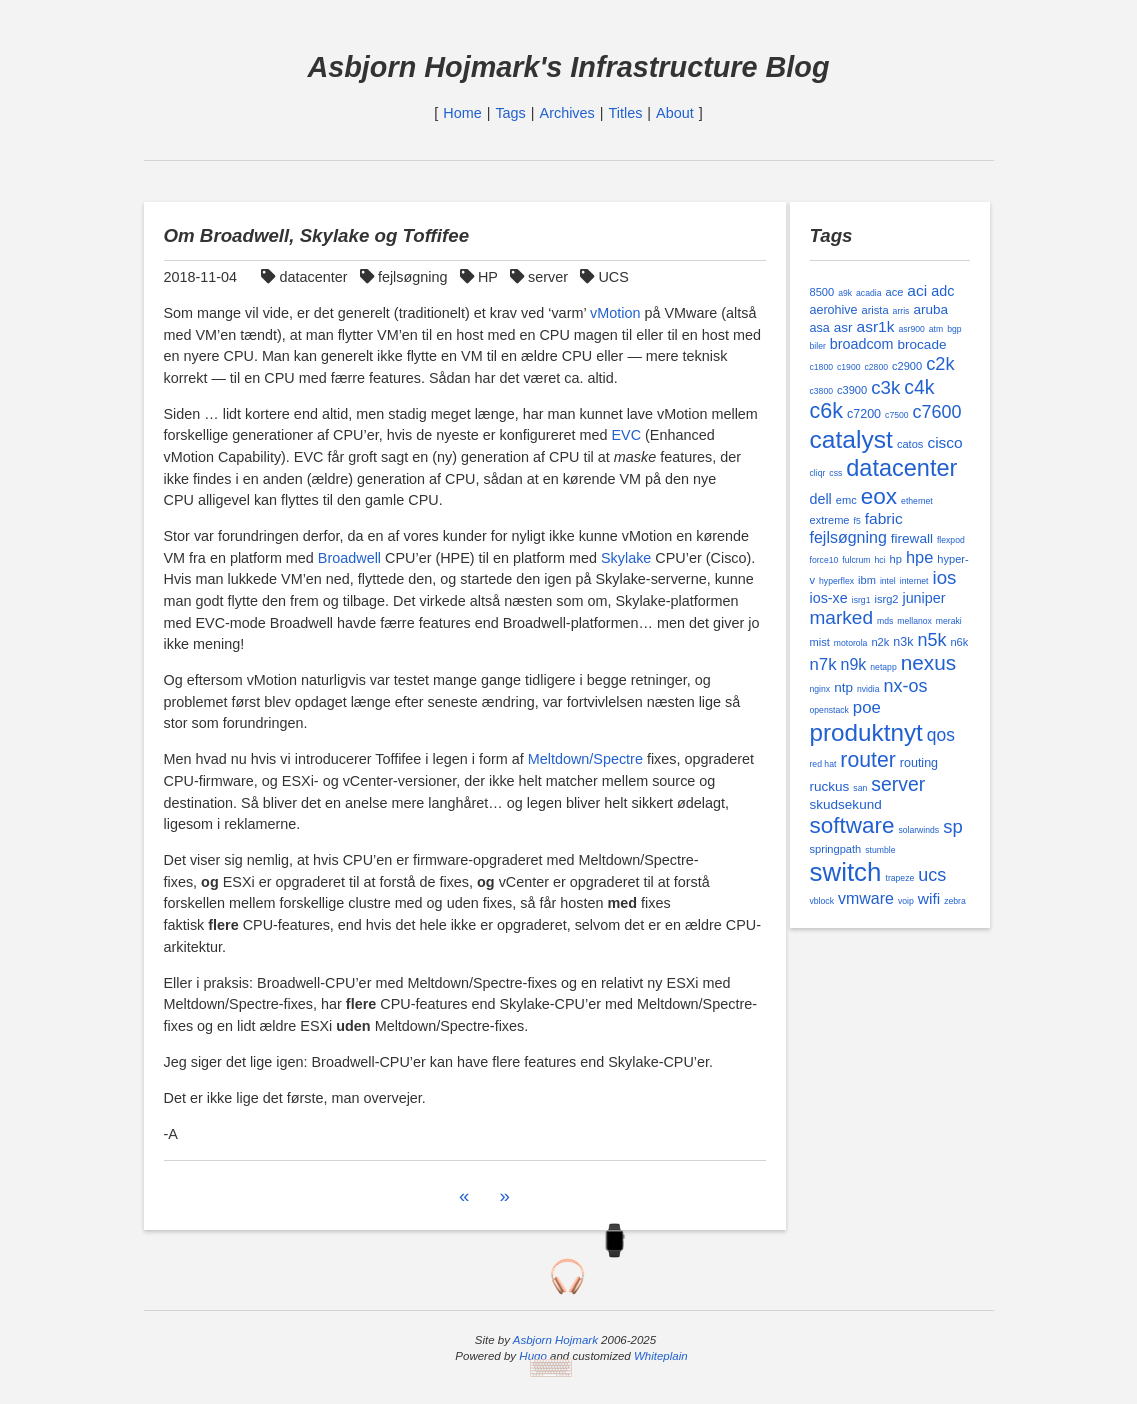  I want to click on connect to a bluetooth keyboard, so click(551, 1368).